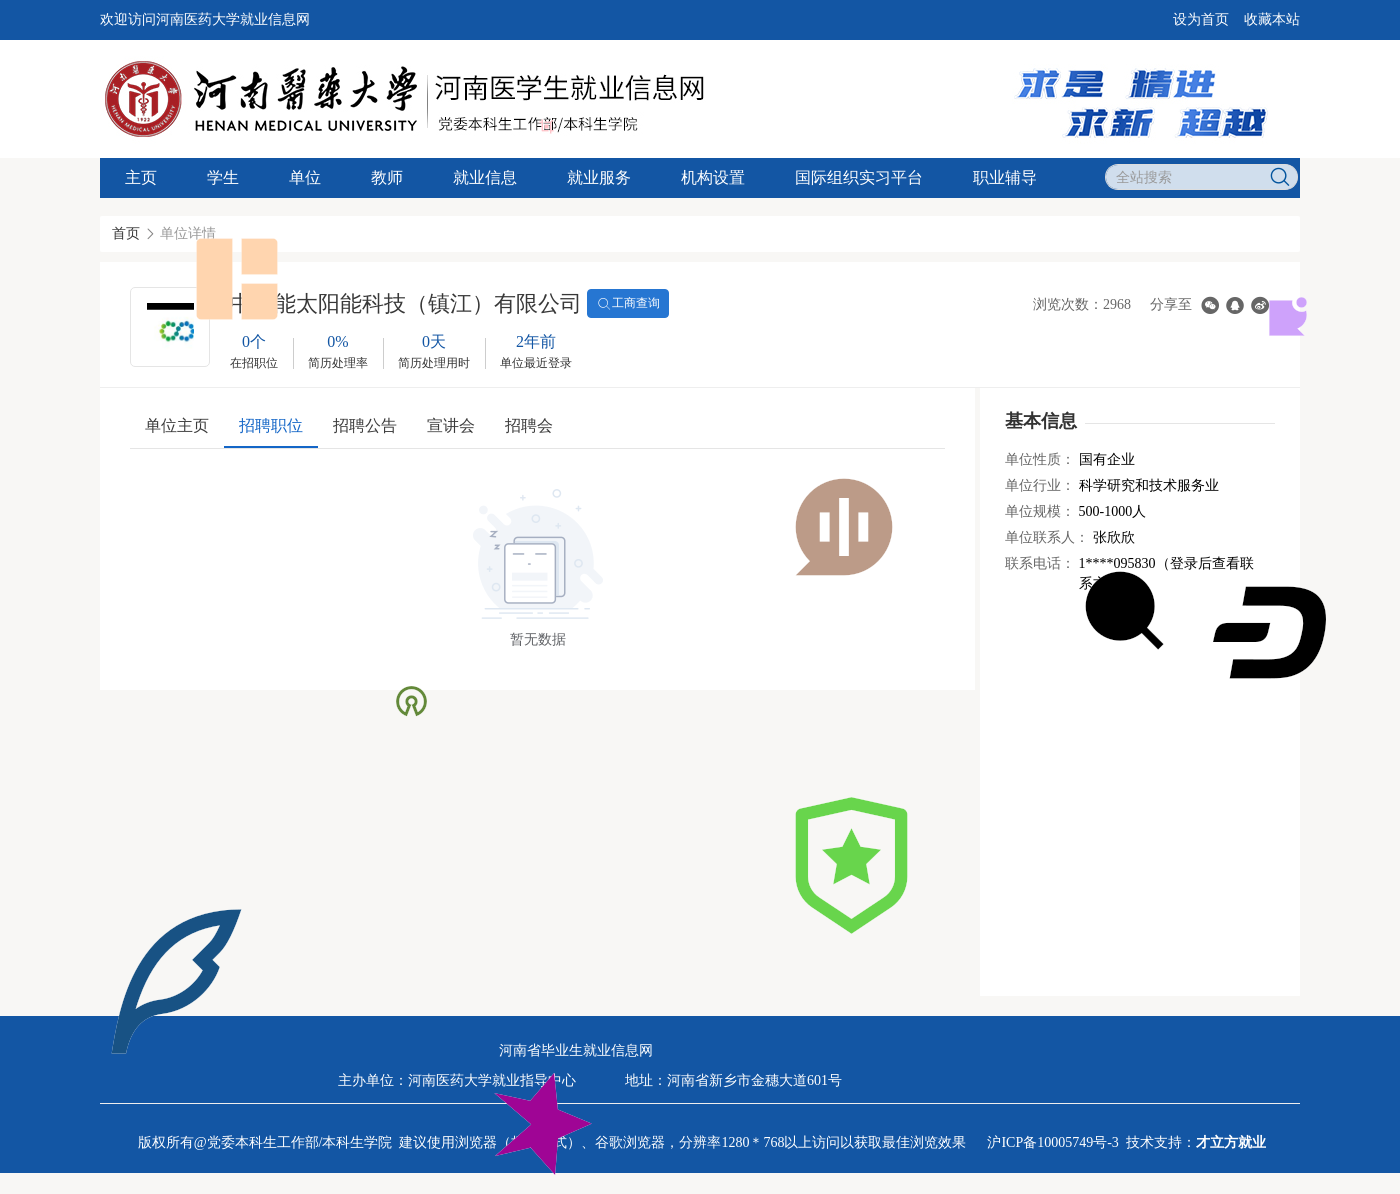  Describe the element at coordinates (1288, 317) in the screenshot. I see `remixicon logo` at that location.